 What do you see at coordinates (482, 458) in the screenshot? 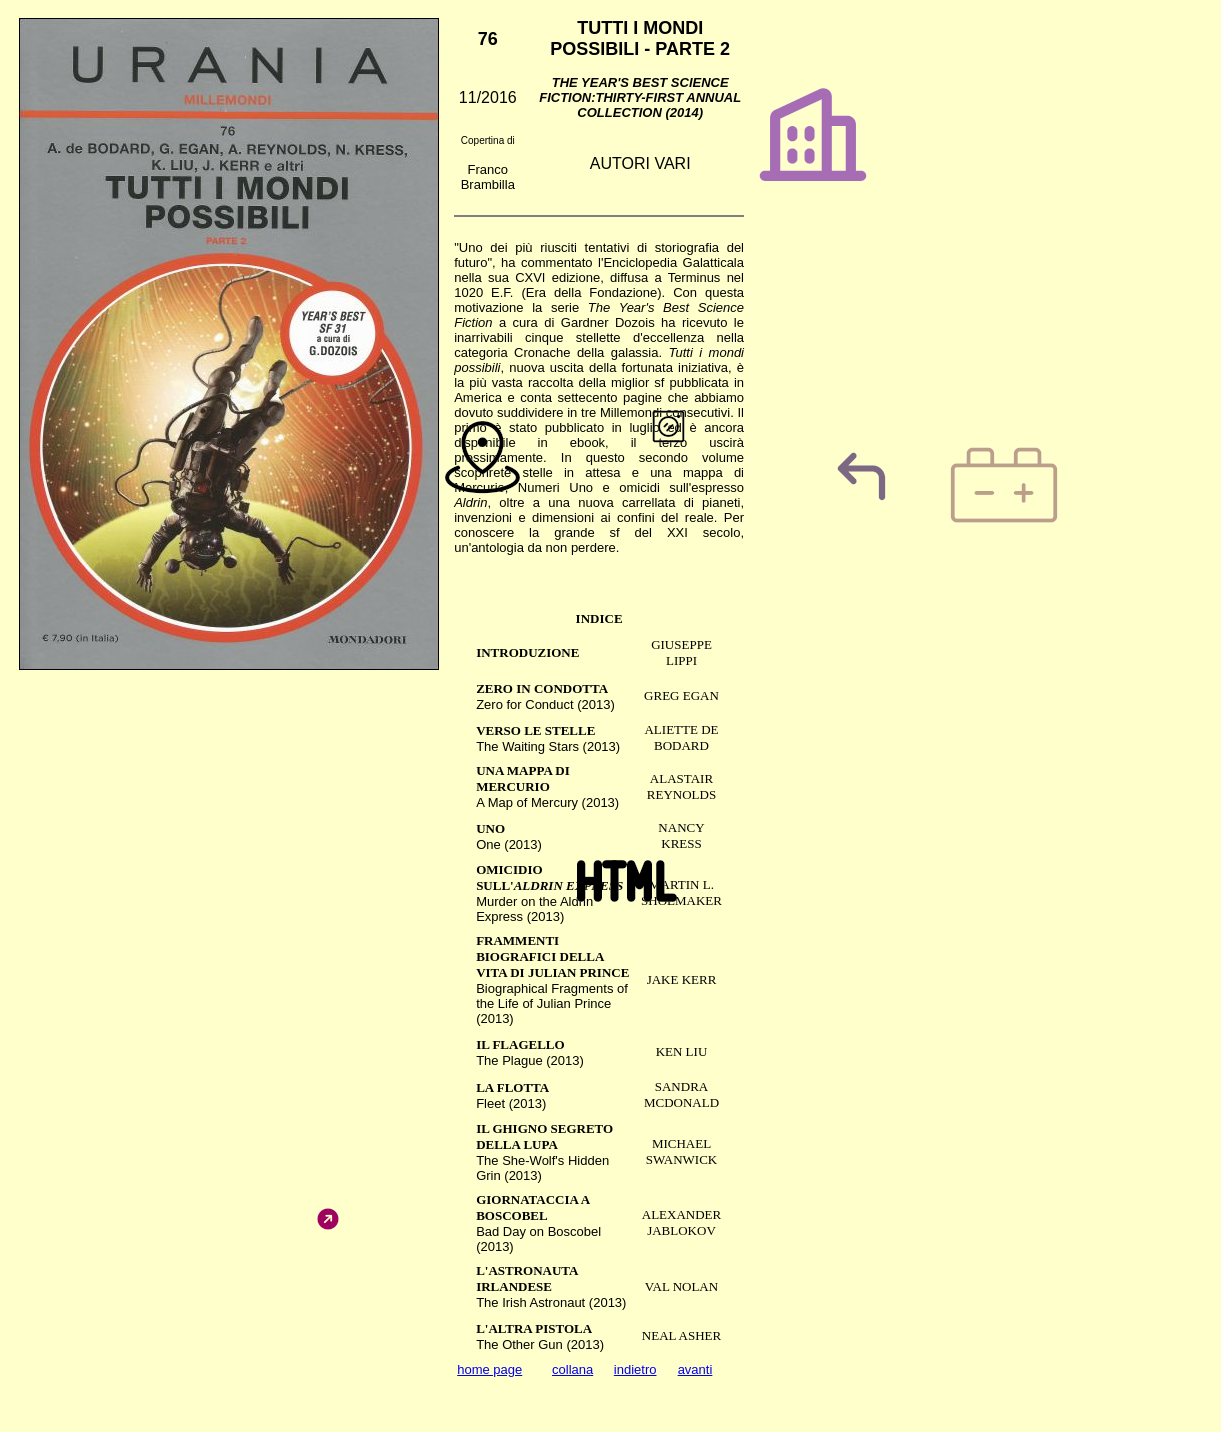
I see `view location area or region on map` at bounding box center [482, 458].